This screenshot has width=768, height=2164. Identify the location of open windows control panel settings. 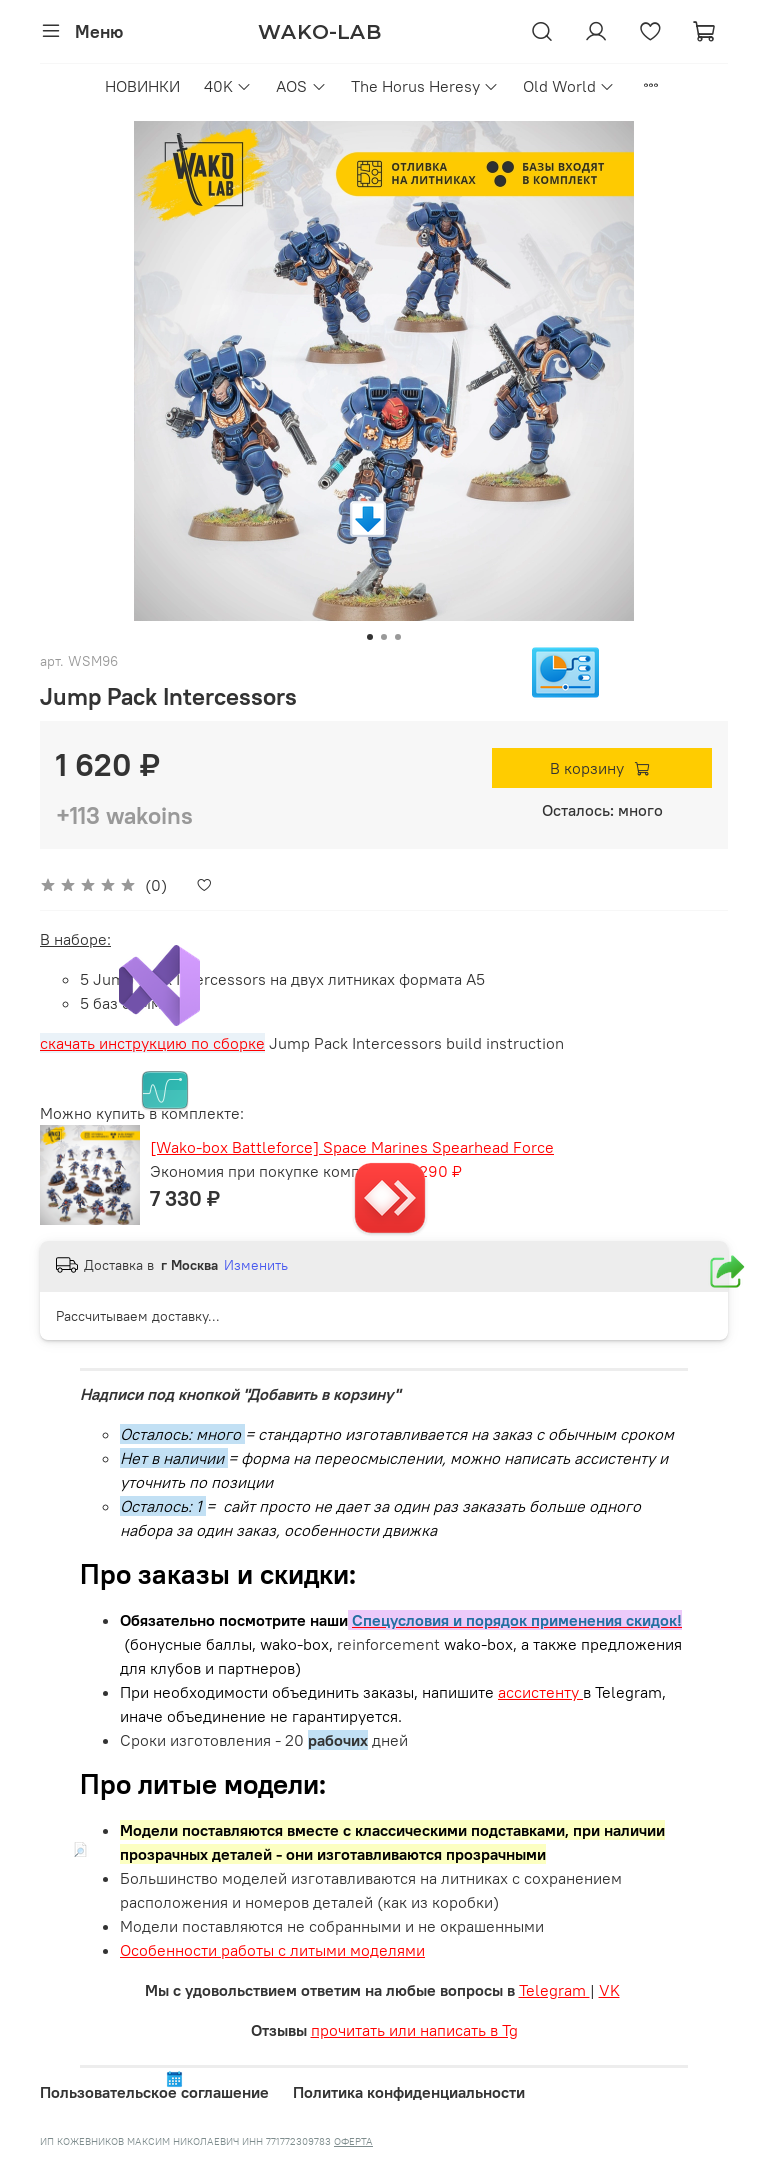
(565, 672).